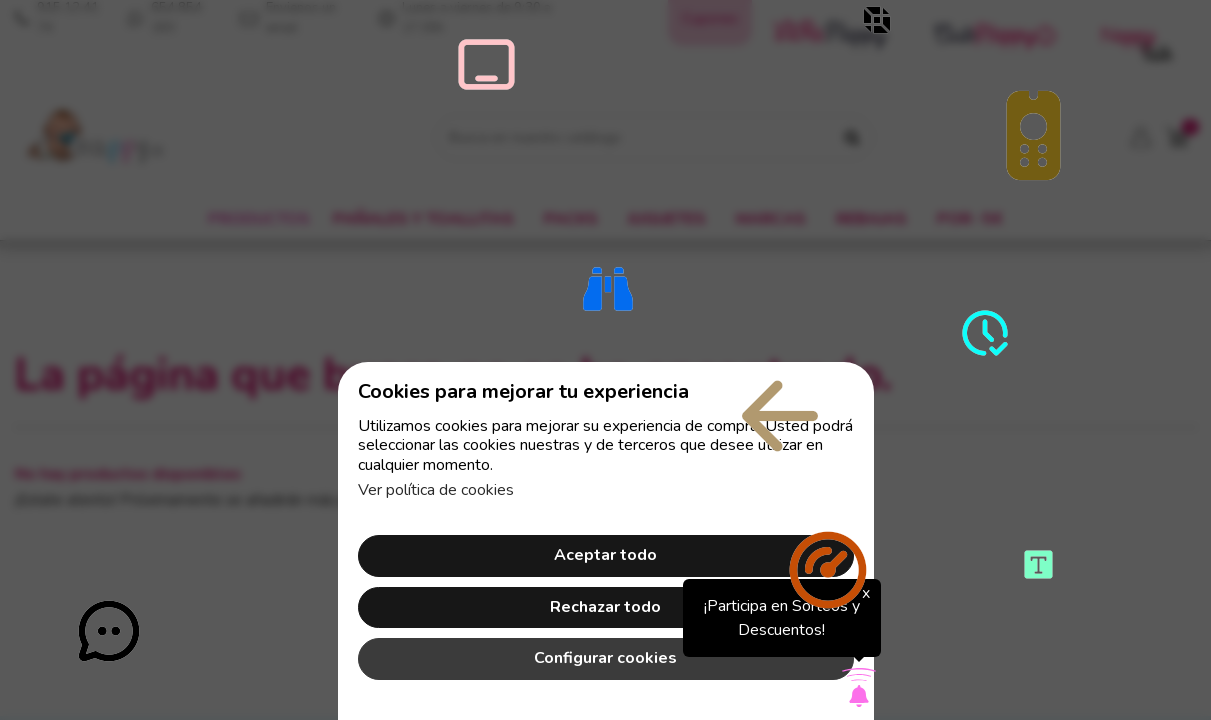 This screenshot has height=720, width=1211. Describe the element at coordinates (828, 570) in the screenshot. I see `view performance metrics or speed` at that location.